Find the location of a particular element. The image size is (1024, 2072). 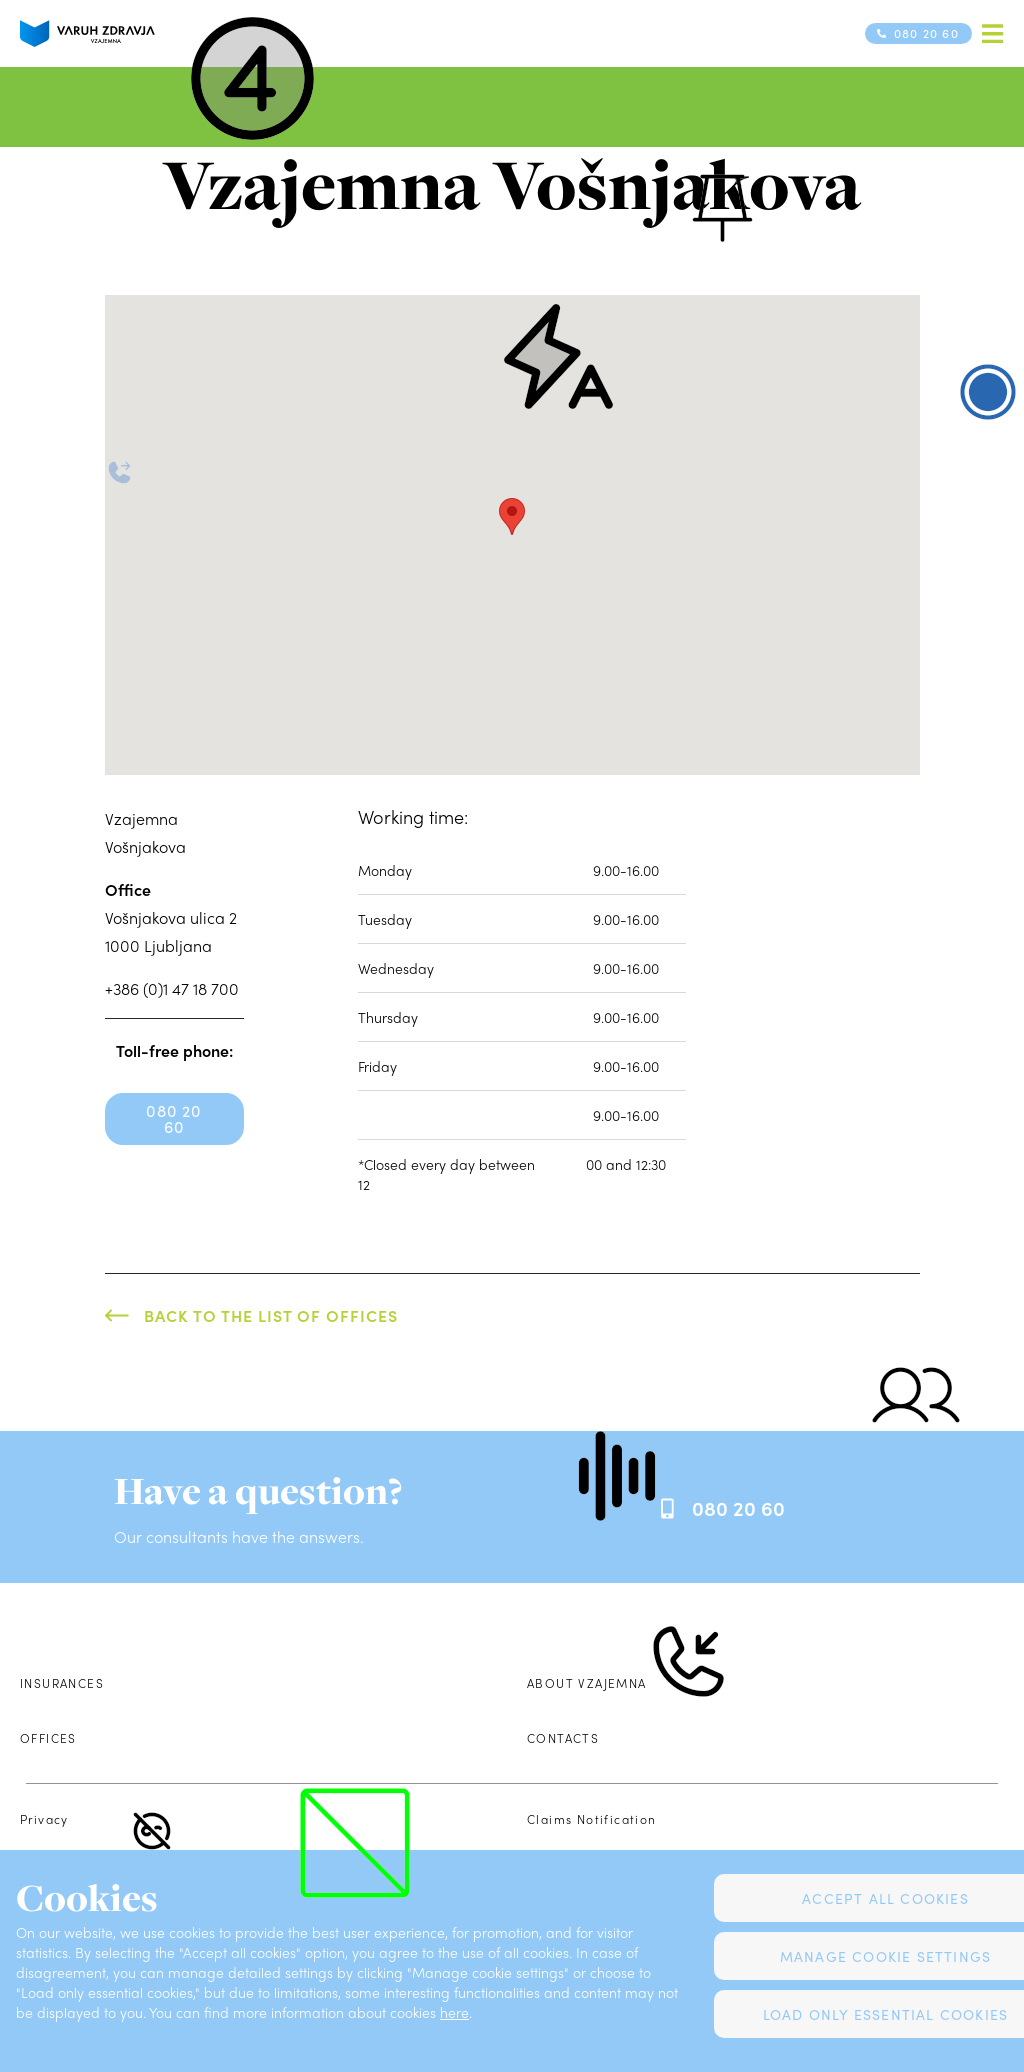

indicates content is not under creative commons license is located at coordinates (152, 1831).